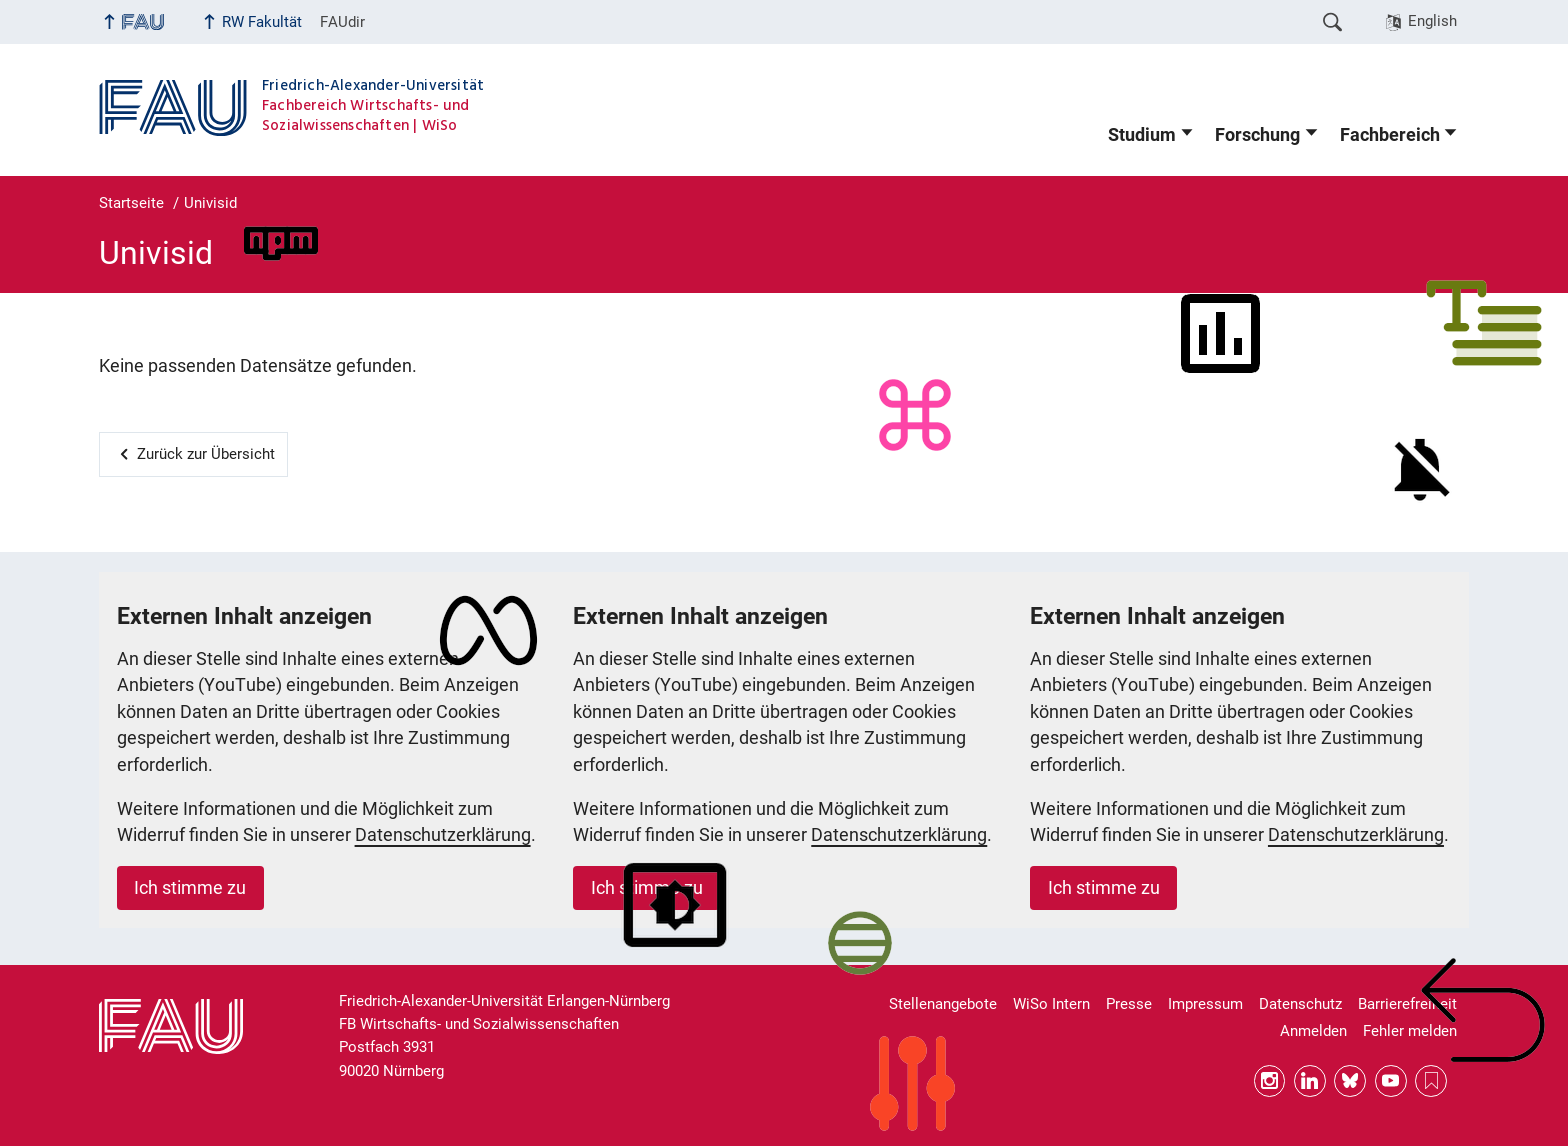  What do you see at coordinates (488, 630) in the screenshot?
I see `meta company logo` at bounding box center [488, 630].